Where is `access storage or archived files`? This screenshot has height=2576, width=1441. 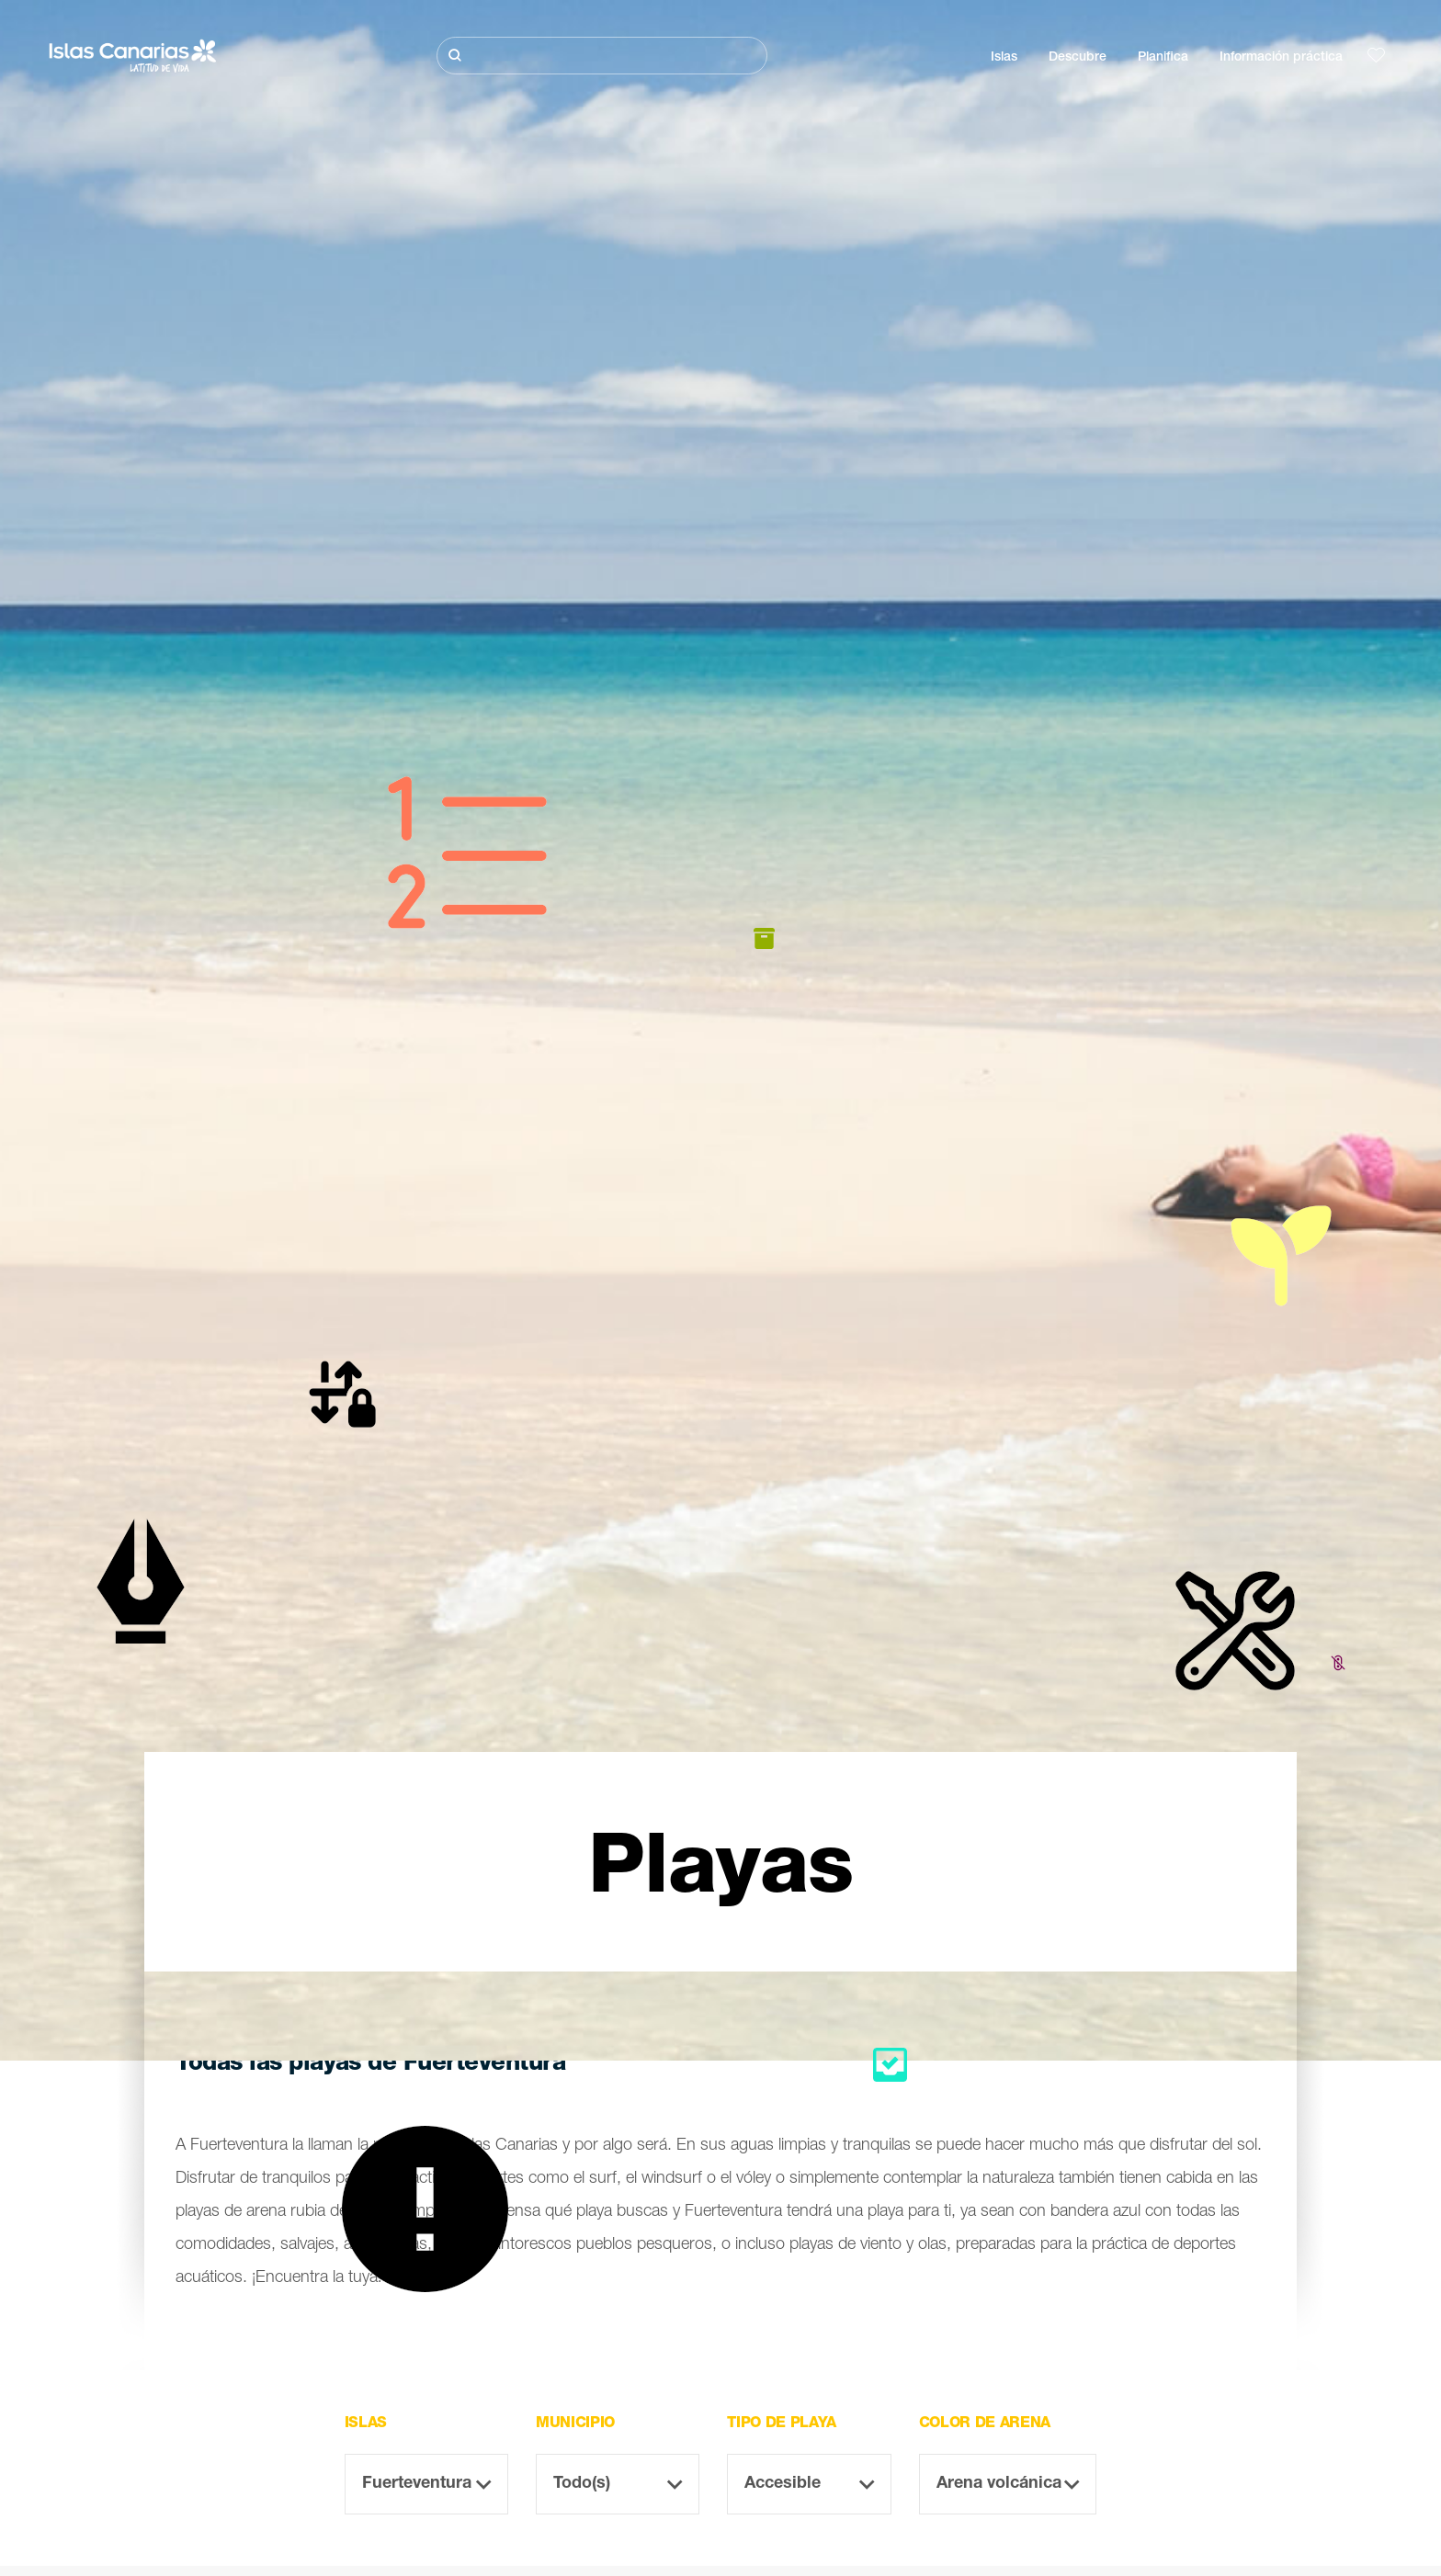 access storage or archived files is located at coordinates (764, 938).